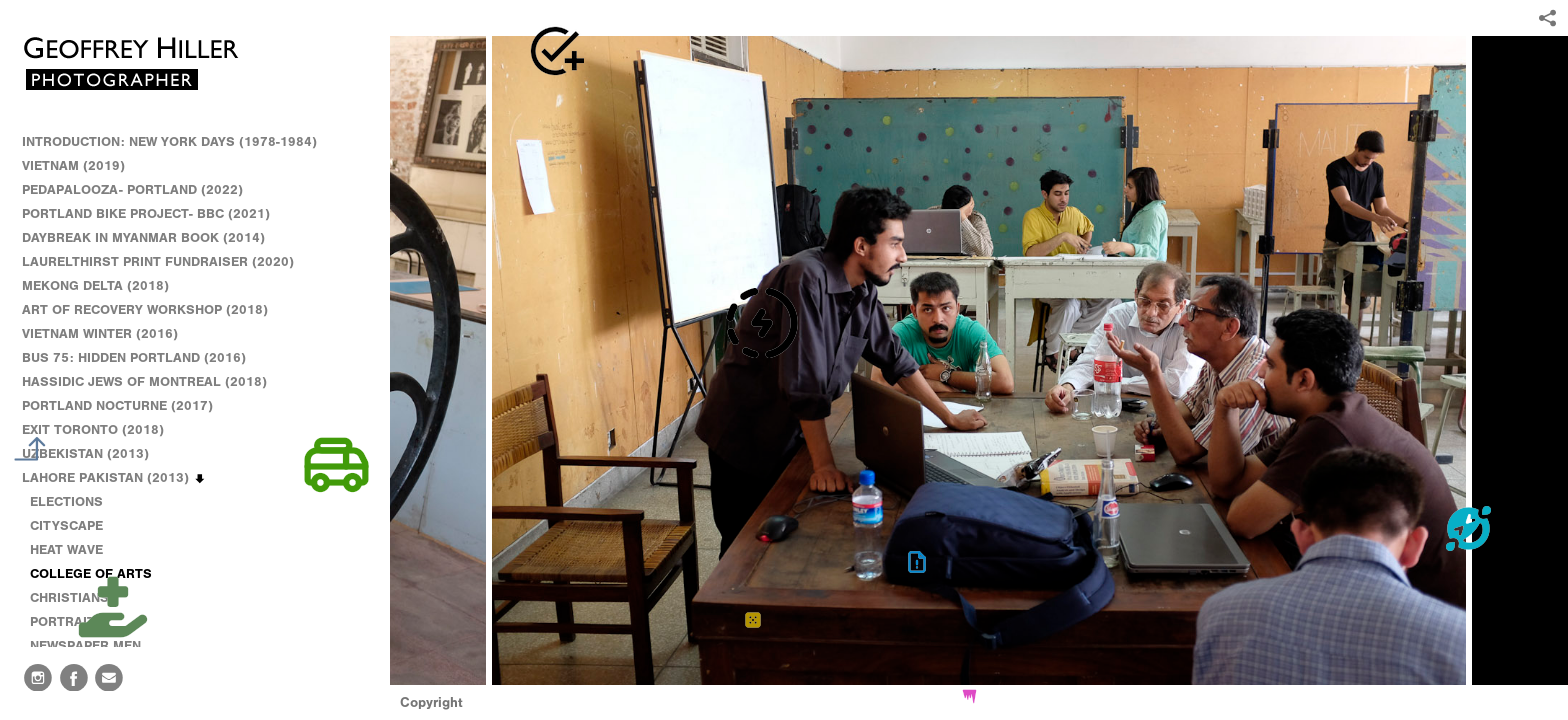 The width and height of the screenshot is (1568, 720). Describe the element at coordinates (753, 620) in the screenshot. I see `randomize or shuffle content` at that location.